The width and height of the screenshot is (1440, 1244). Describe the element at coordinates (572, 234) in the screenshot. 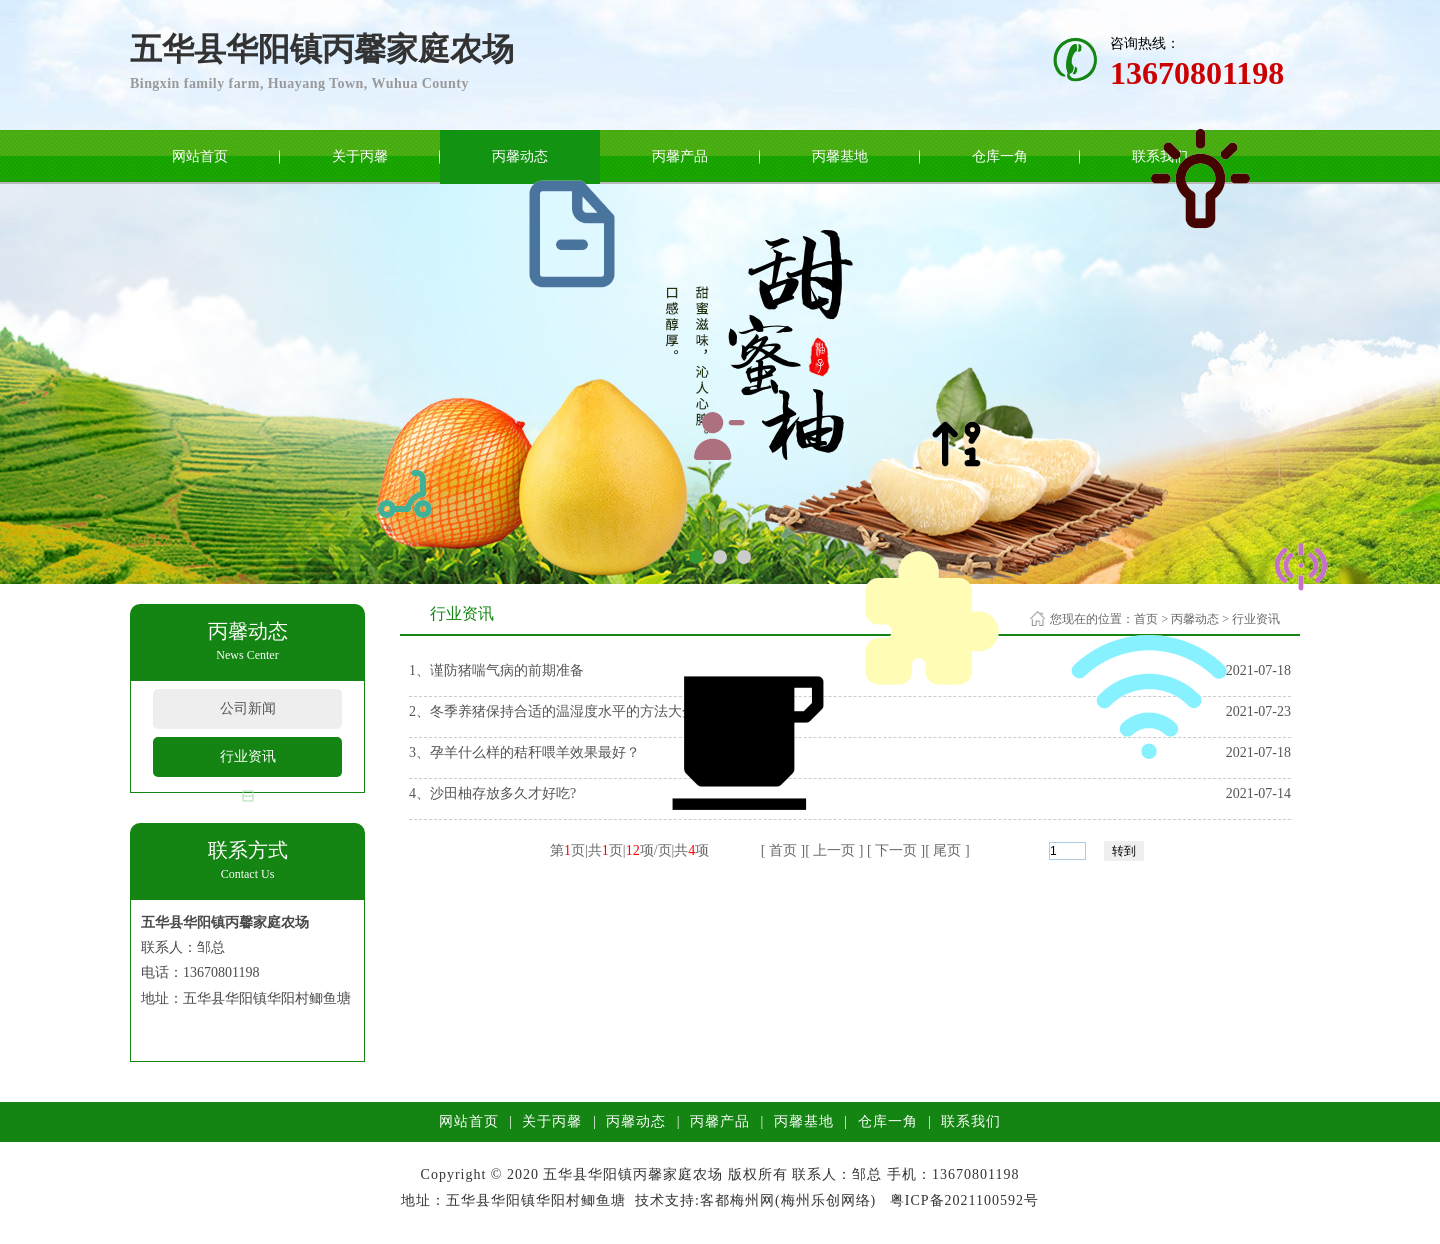

I see `remove or delete a file` at that location.